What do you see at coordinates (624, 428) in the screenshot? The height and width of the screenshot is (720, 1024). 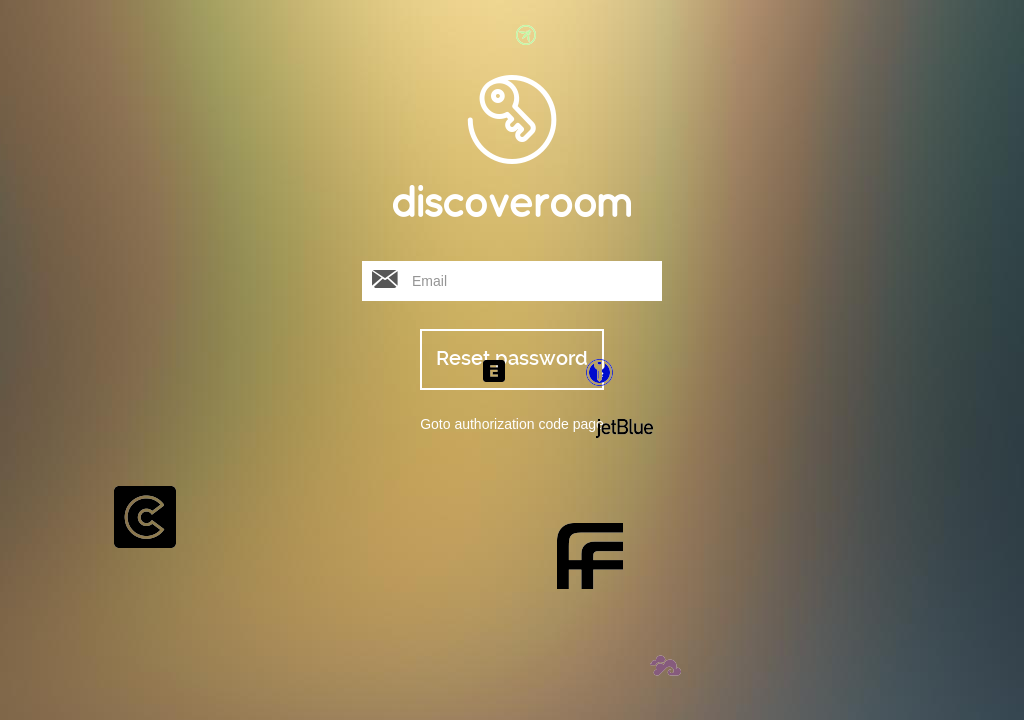 I see `access JetBlue airline services` at bounding box center [624, 428].